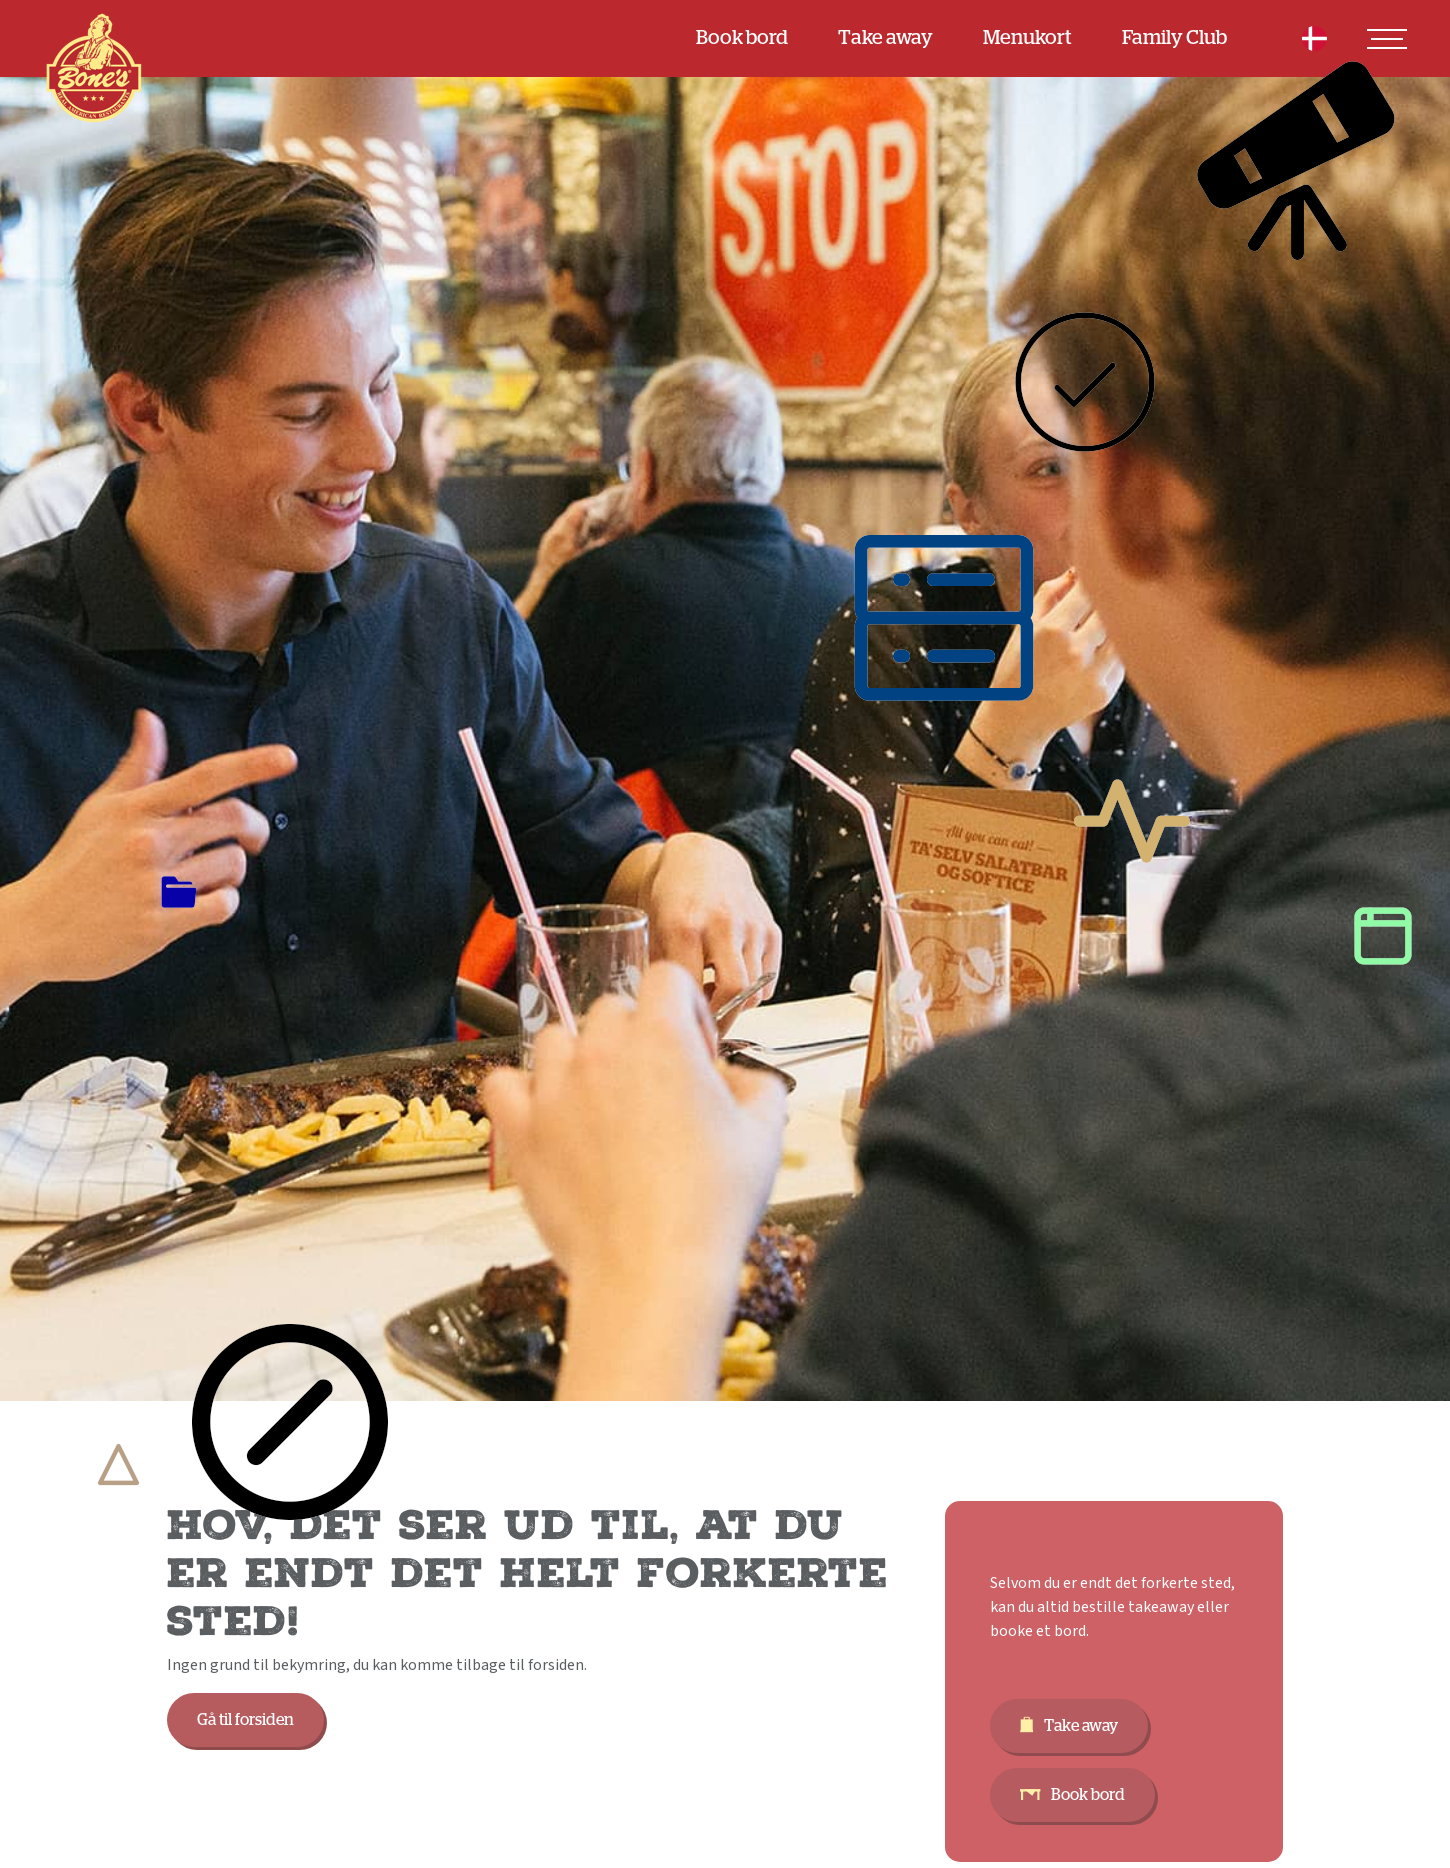  What do you see at coordinates (1299, 156) in the screenshot?
I see `explore or discover new content` at bounding box center [1299, 156].